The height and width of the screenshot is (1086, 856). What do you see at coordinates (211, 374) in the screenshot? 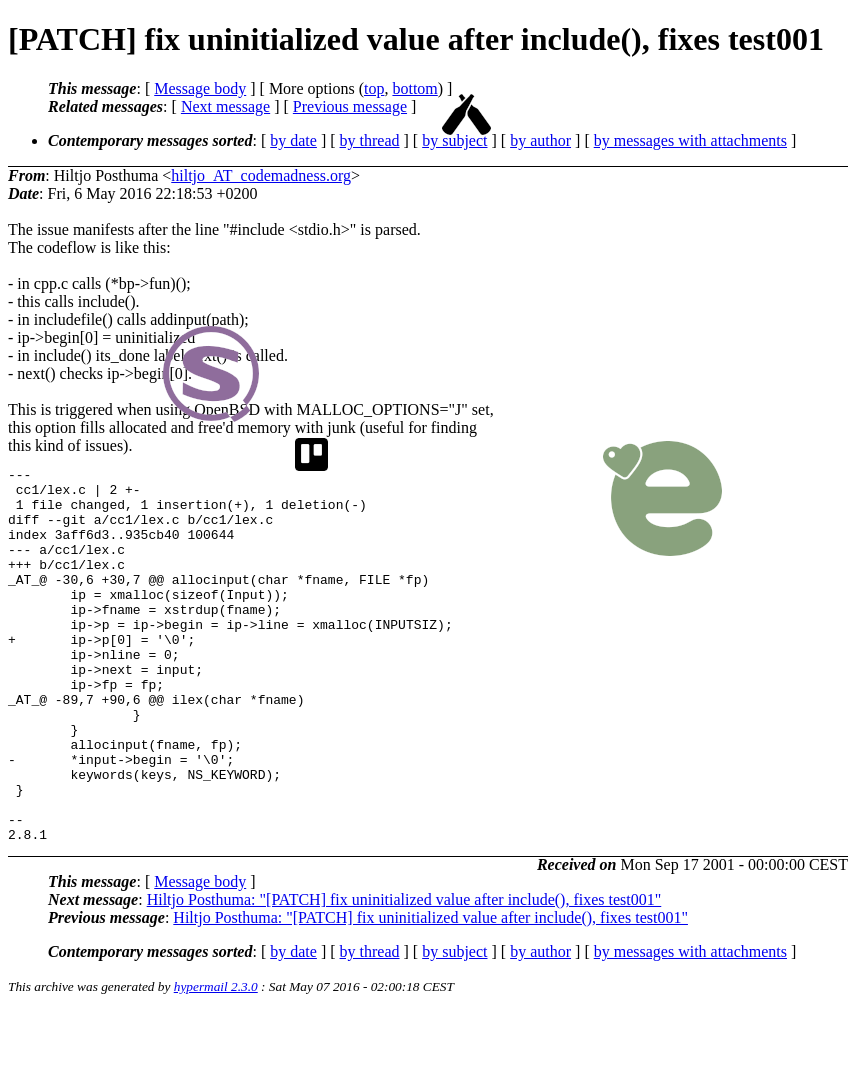
I see `open sogou search engine` at bounding box center [211, 374].